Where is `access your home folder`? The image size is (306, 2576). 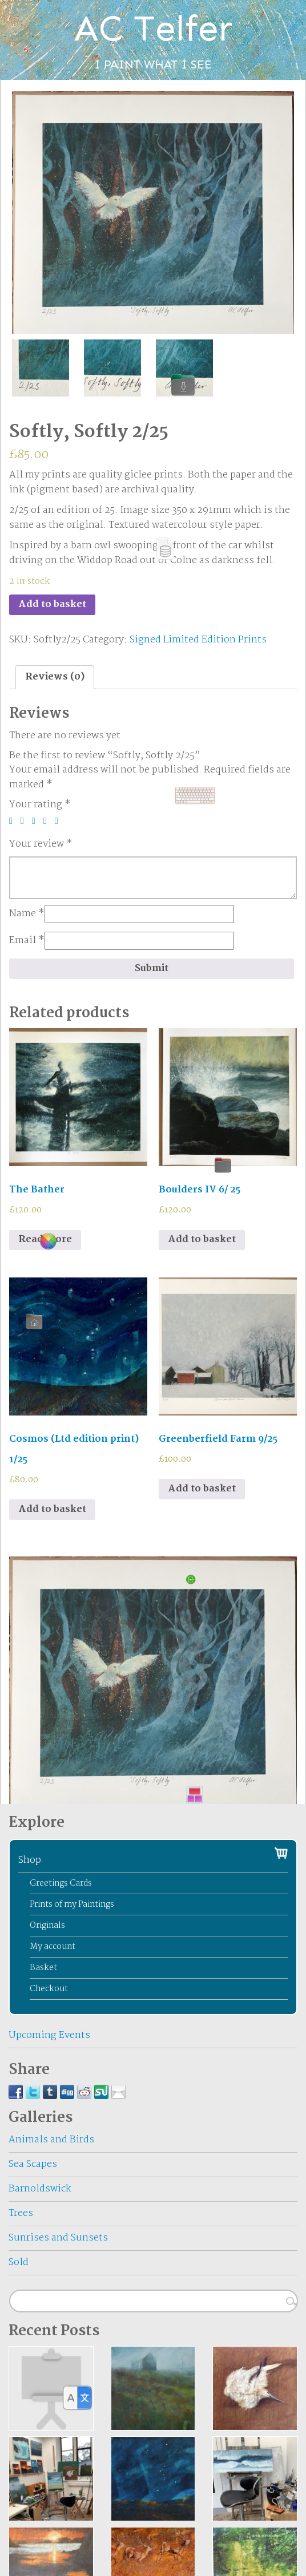
access your home folder is located at coordinates (34, 1321).